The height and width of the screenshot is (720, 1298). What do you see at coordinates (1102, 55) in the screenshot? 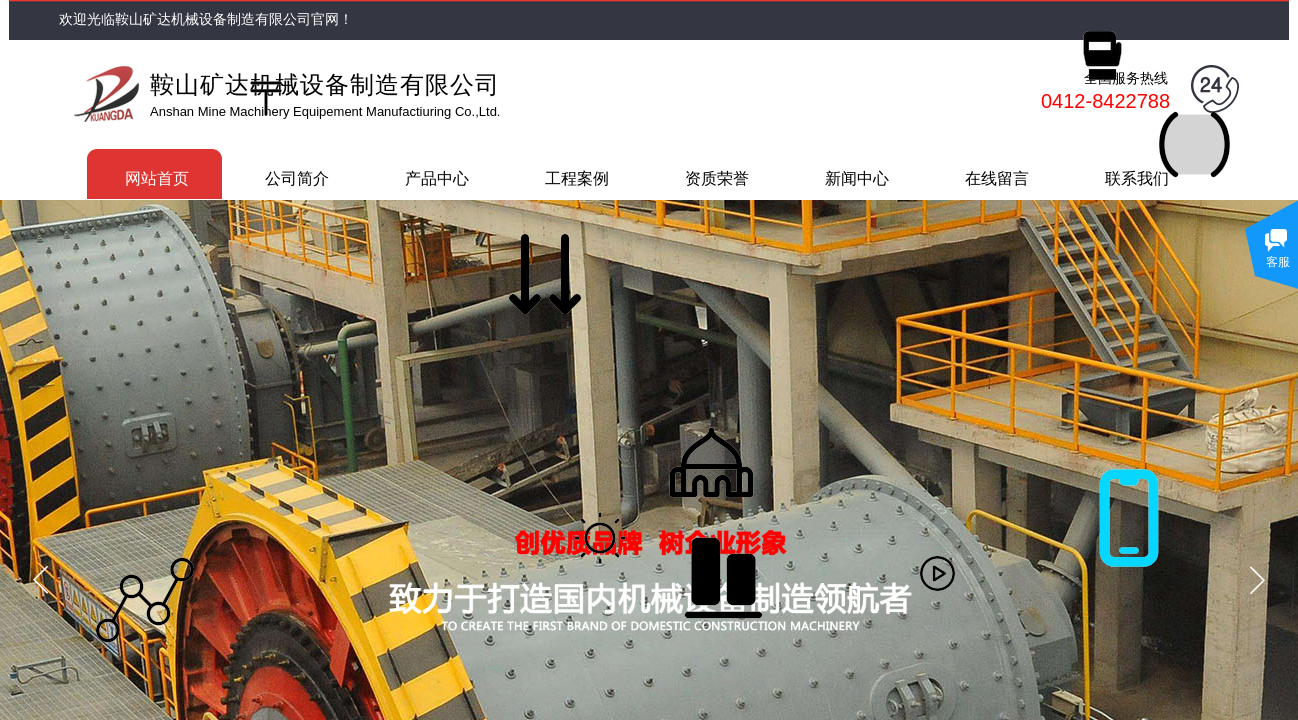
I see `access MMA or boxing-related content` at bounding box center [1102, 55].